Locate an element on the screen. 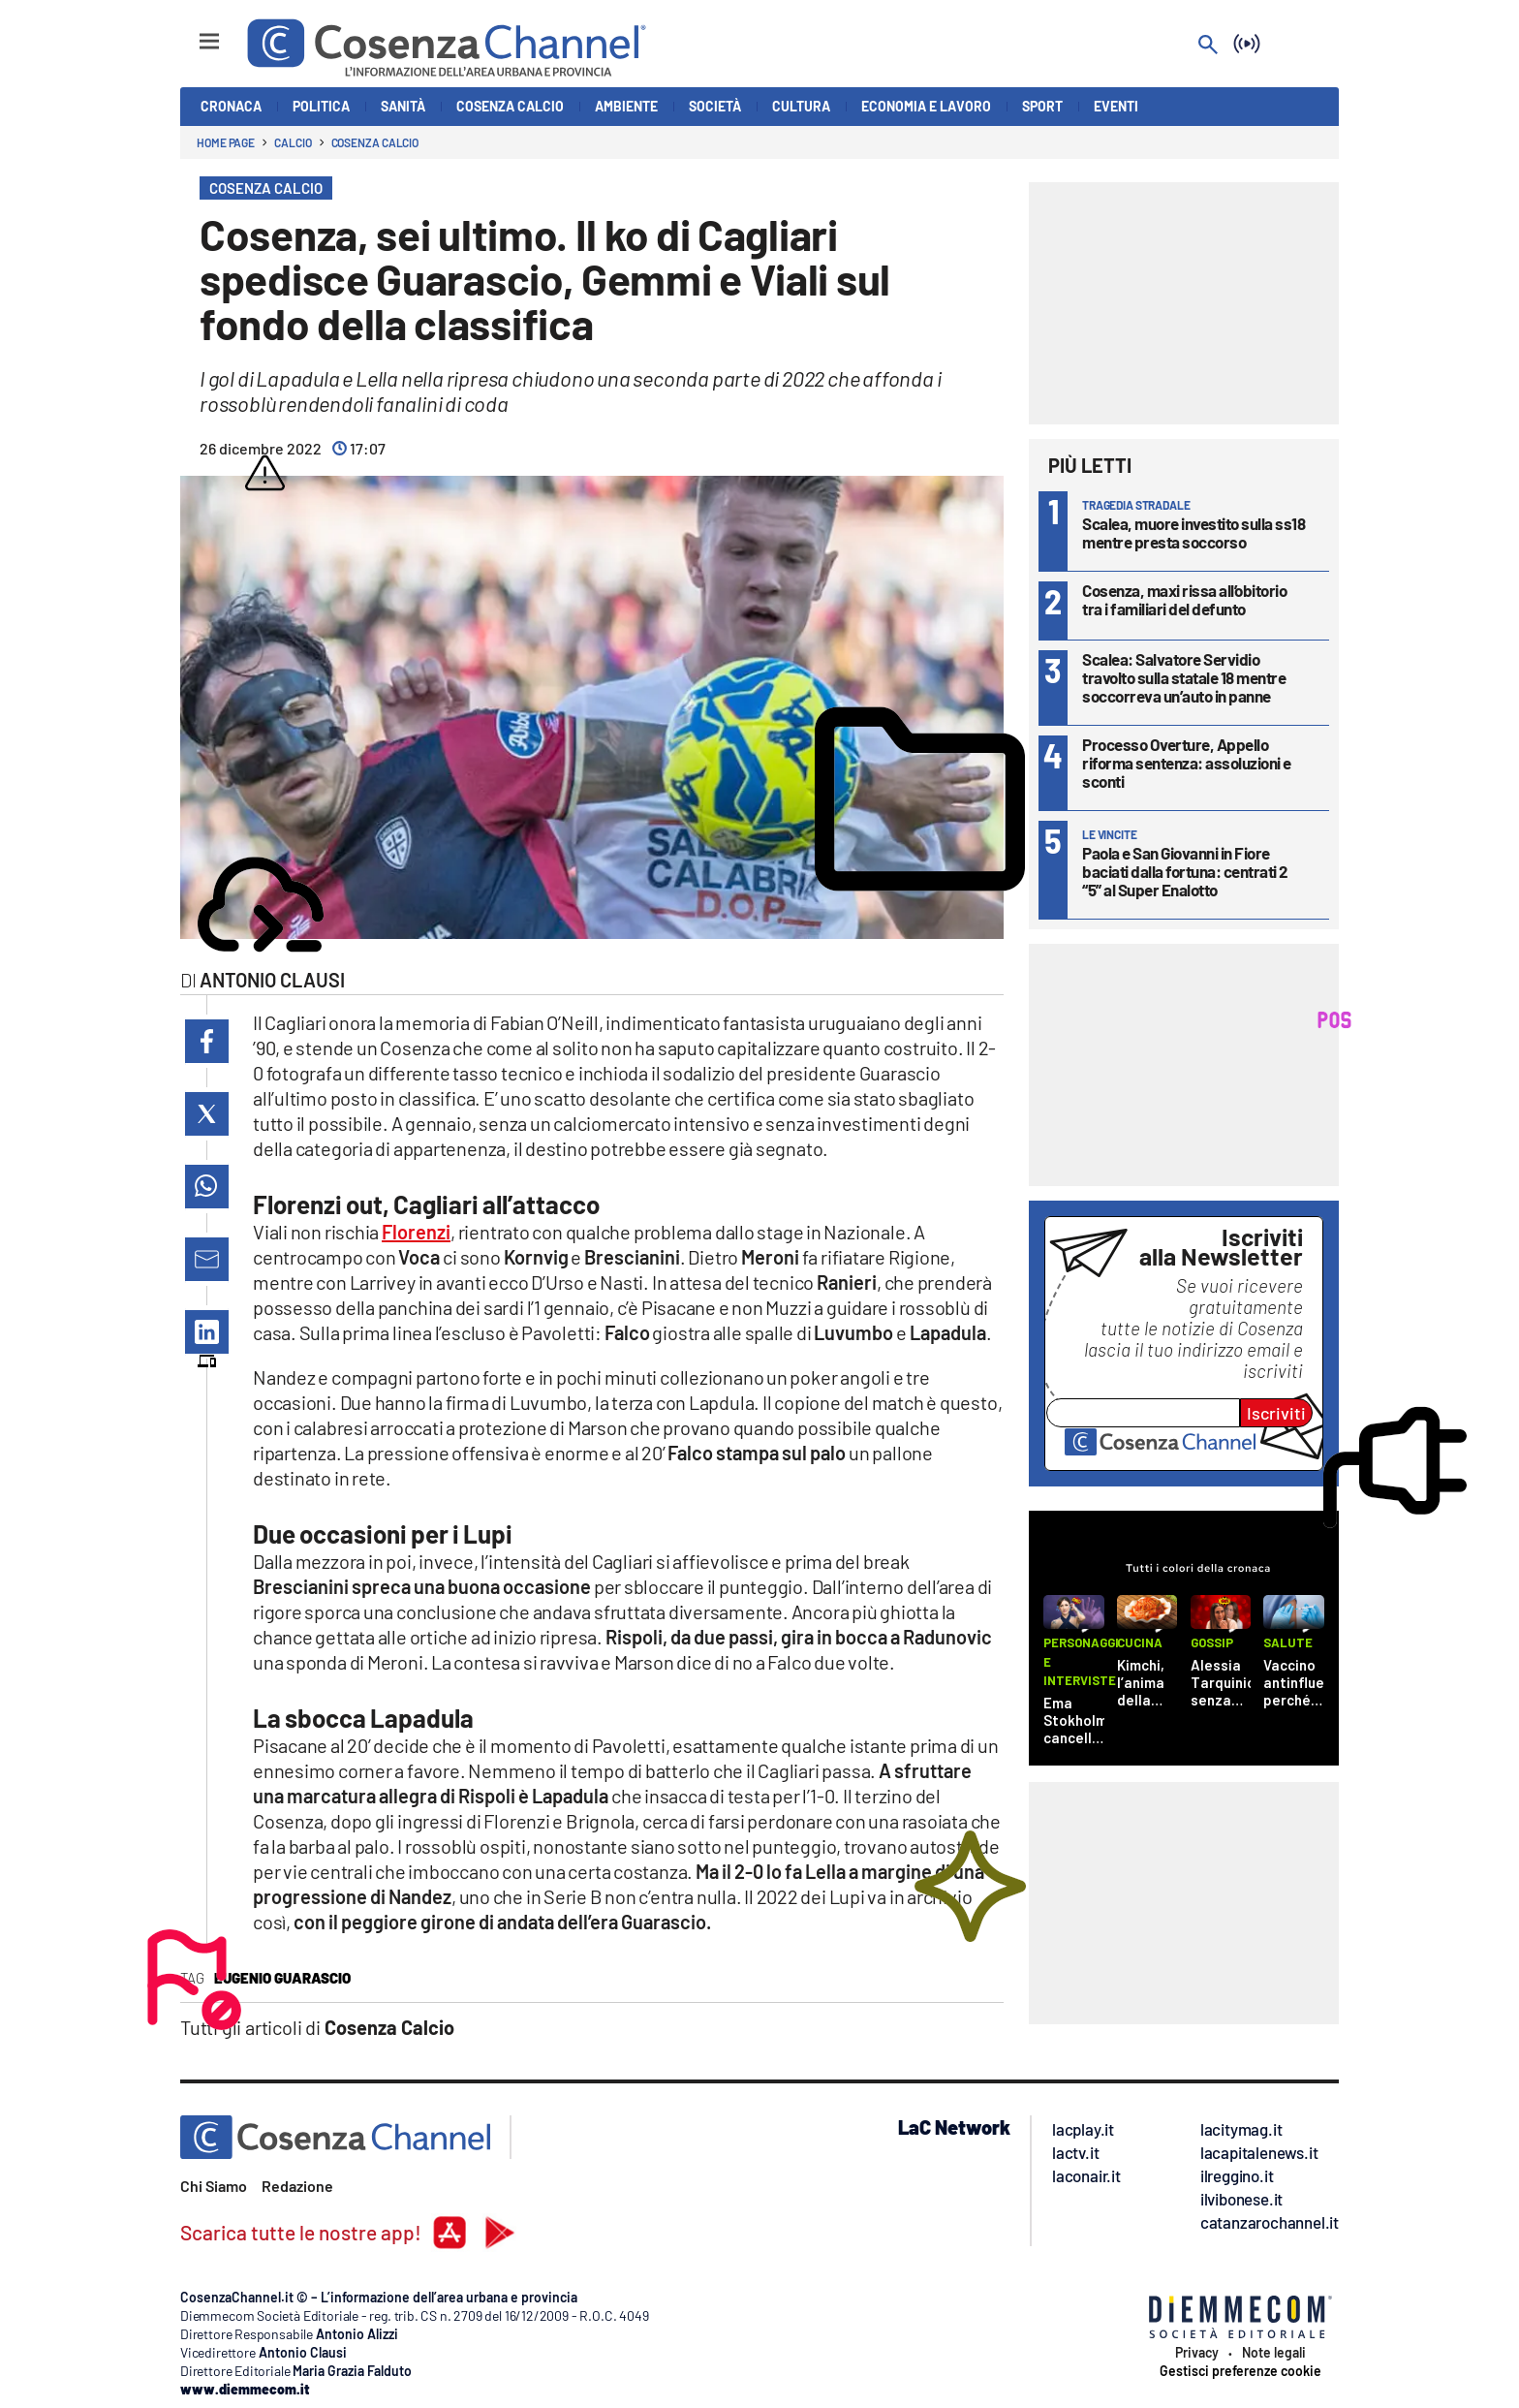 The height and width of the screenshot is (2408, 1519). connect to a power source or external device is located at coordinates (1395, 1465).